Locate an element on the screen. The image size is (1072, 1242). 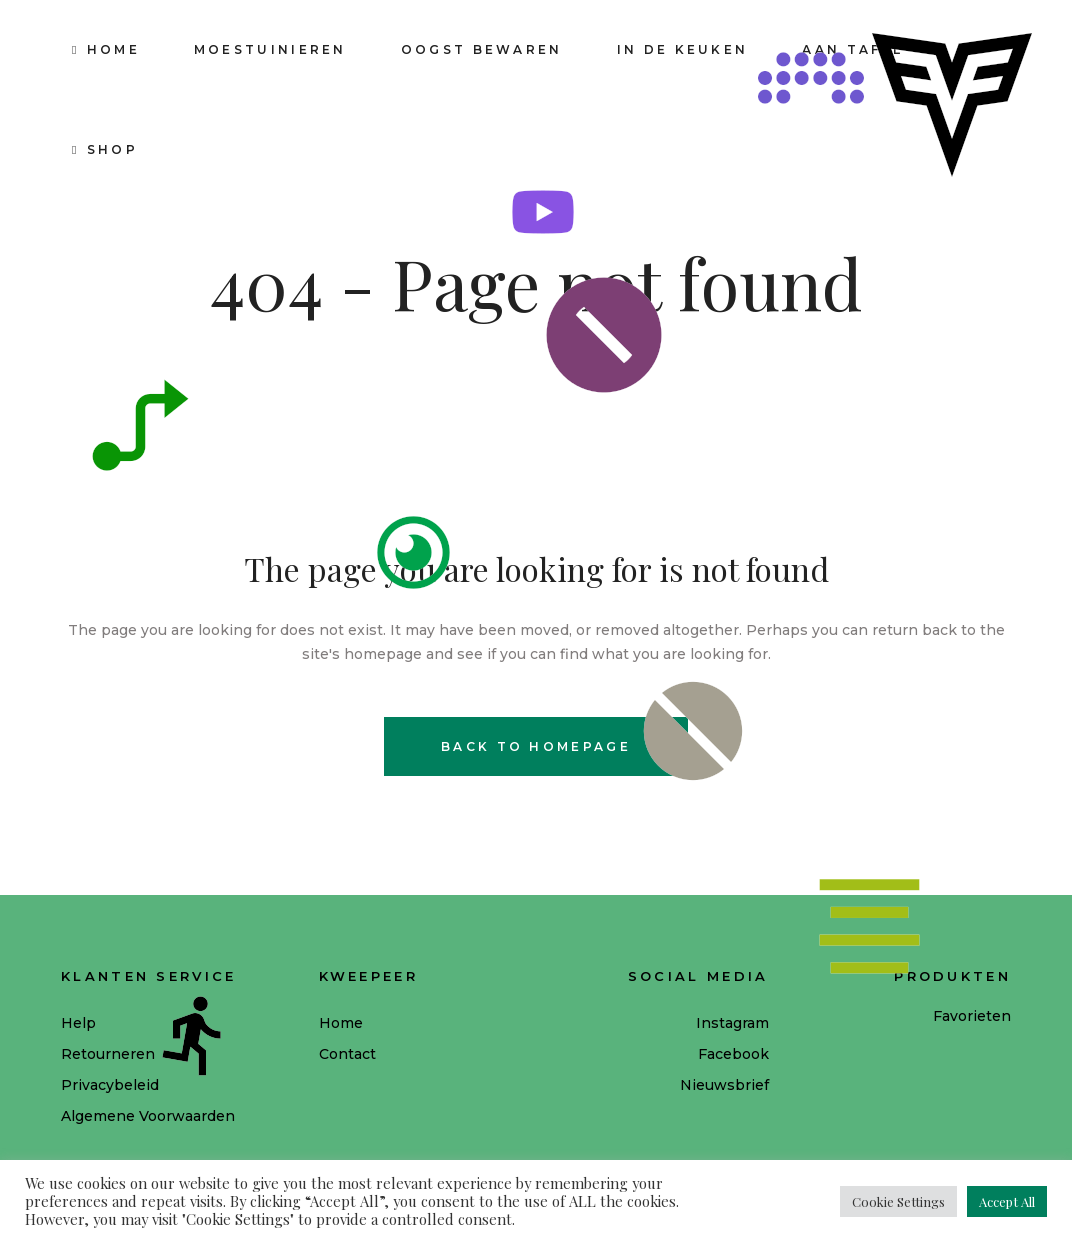
open YouTube app is located at coordinates (543, 212).